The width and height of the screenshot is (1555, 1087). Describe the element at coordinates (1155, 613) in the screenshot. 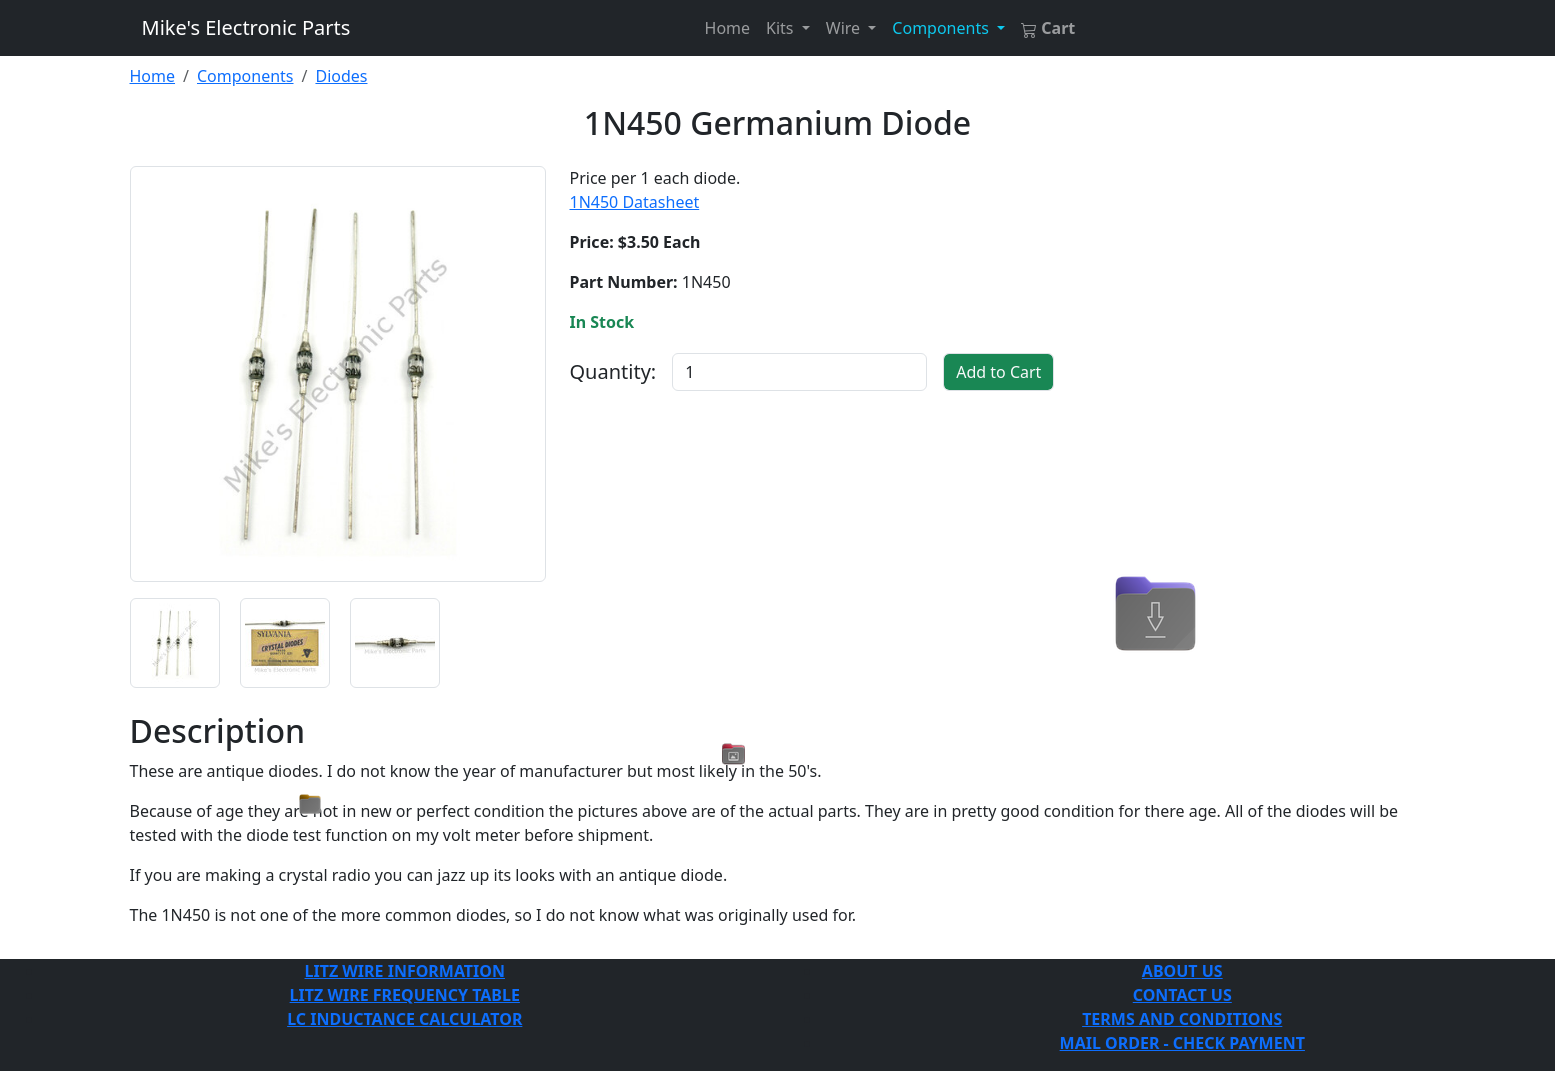

I see `open your downloads folder` at that location.